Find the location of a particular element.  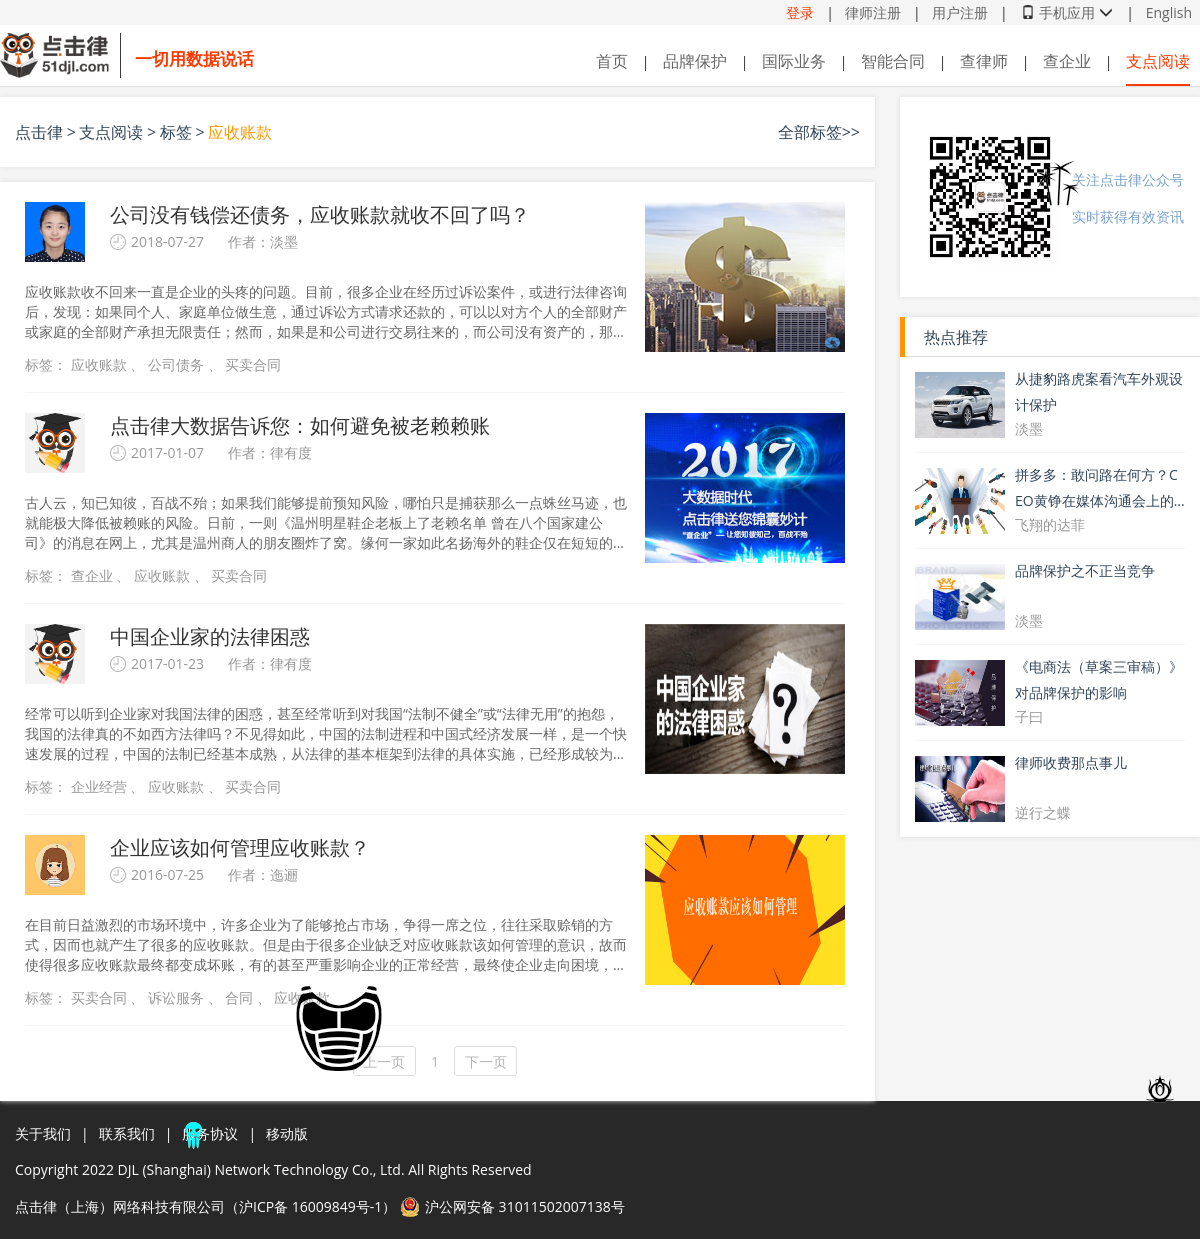

select saiyan armor or battle suit equipment is located at coordinates (339, 1027).